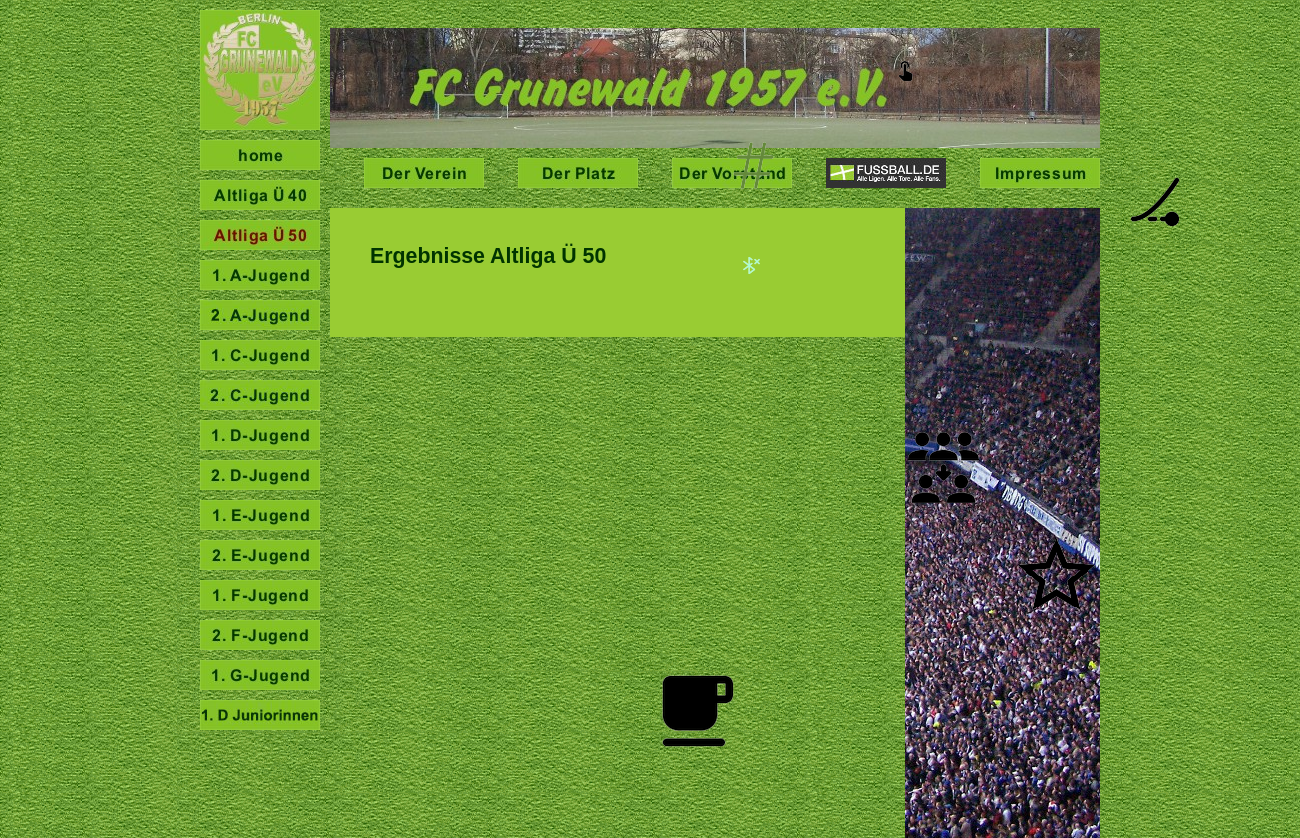 This screenshot has width=1300, height=838. What do you see at coordinates (694, 711) in the screenshot?
I see `access café or coffee shop locations` at bounding box center [694, 711].